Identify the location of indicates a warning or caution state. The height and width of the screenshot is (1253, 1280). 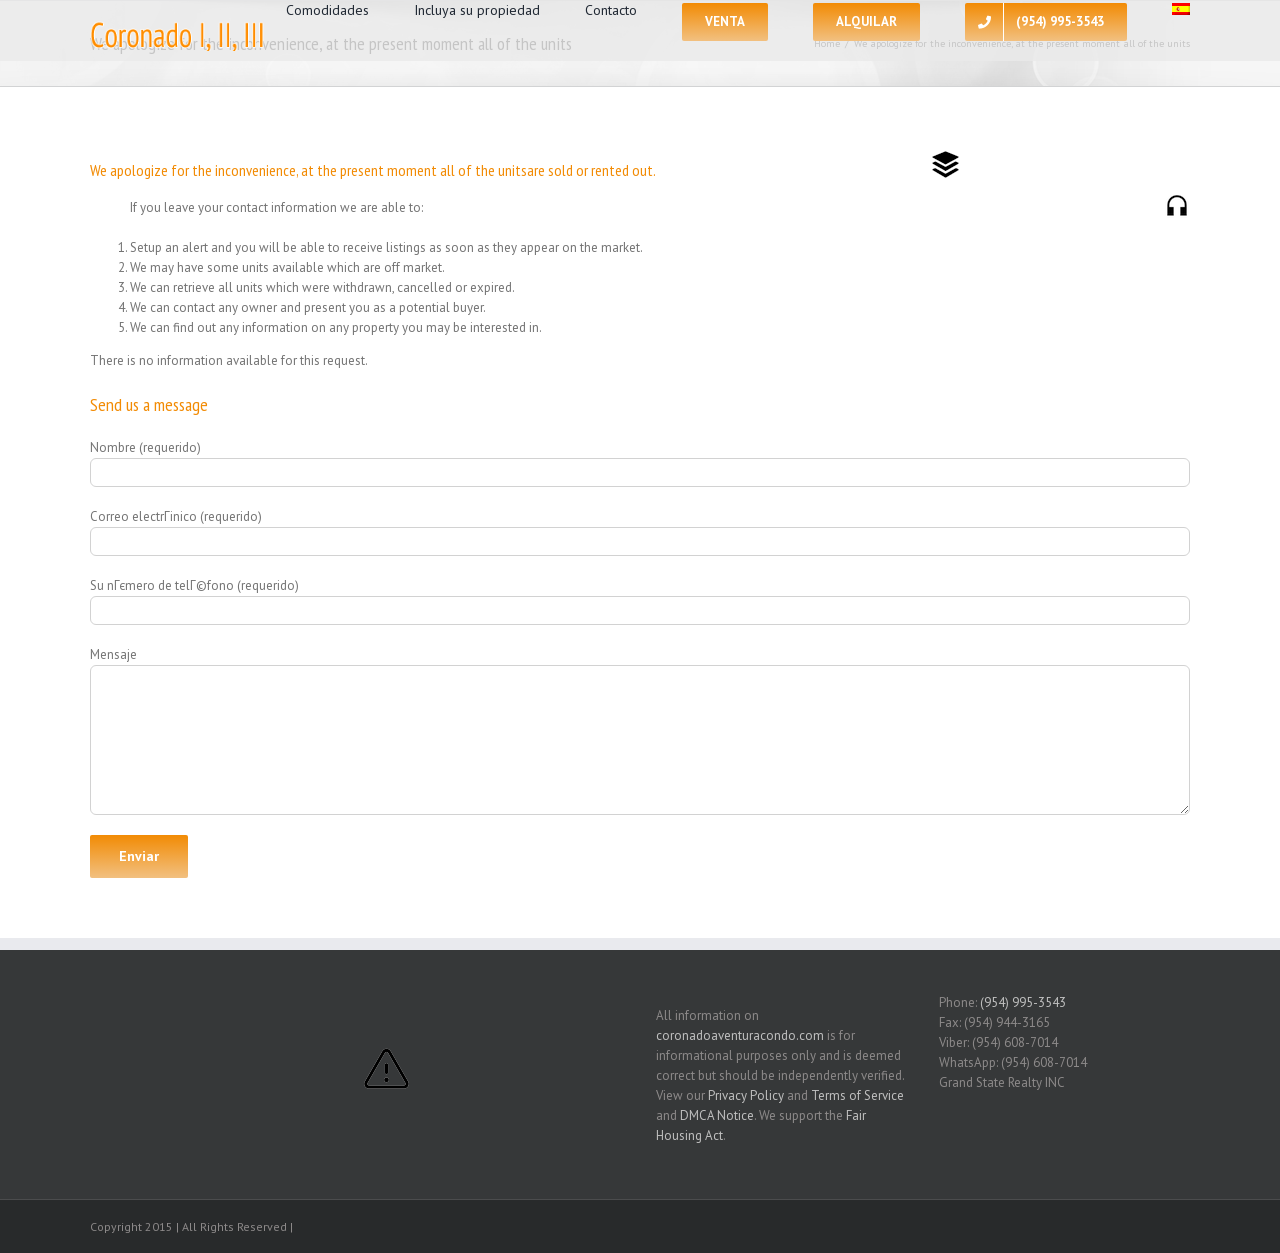
(386, 1069).